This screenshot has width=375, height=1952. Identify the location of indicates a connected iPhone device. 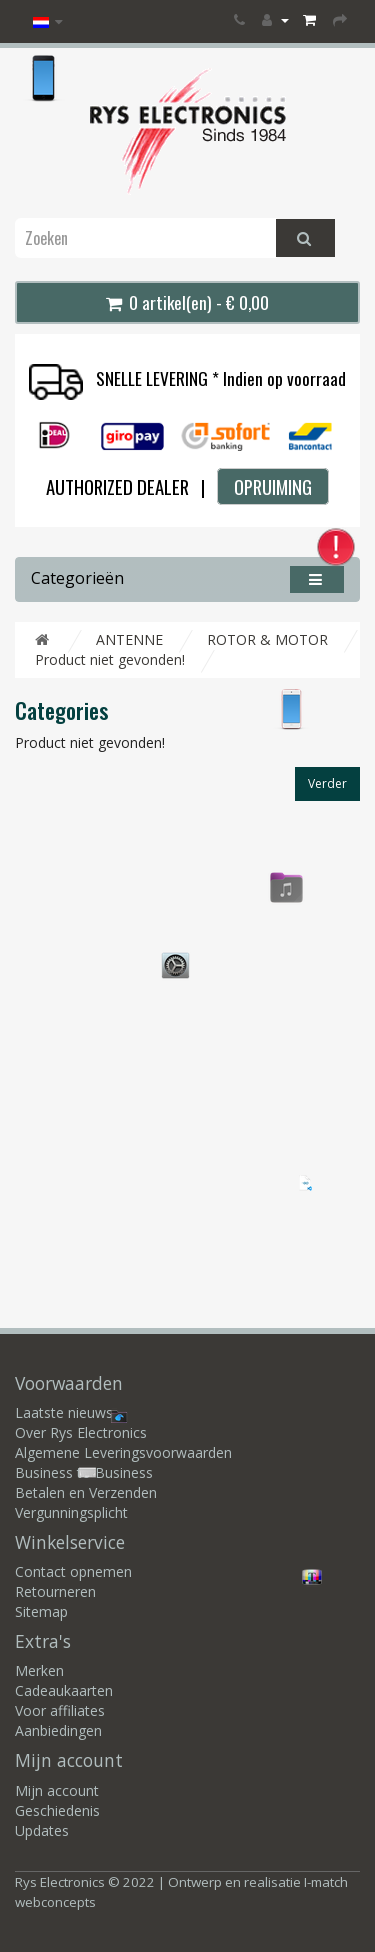
(43, 78).